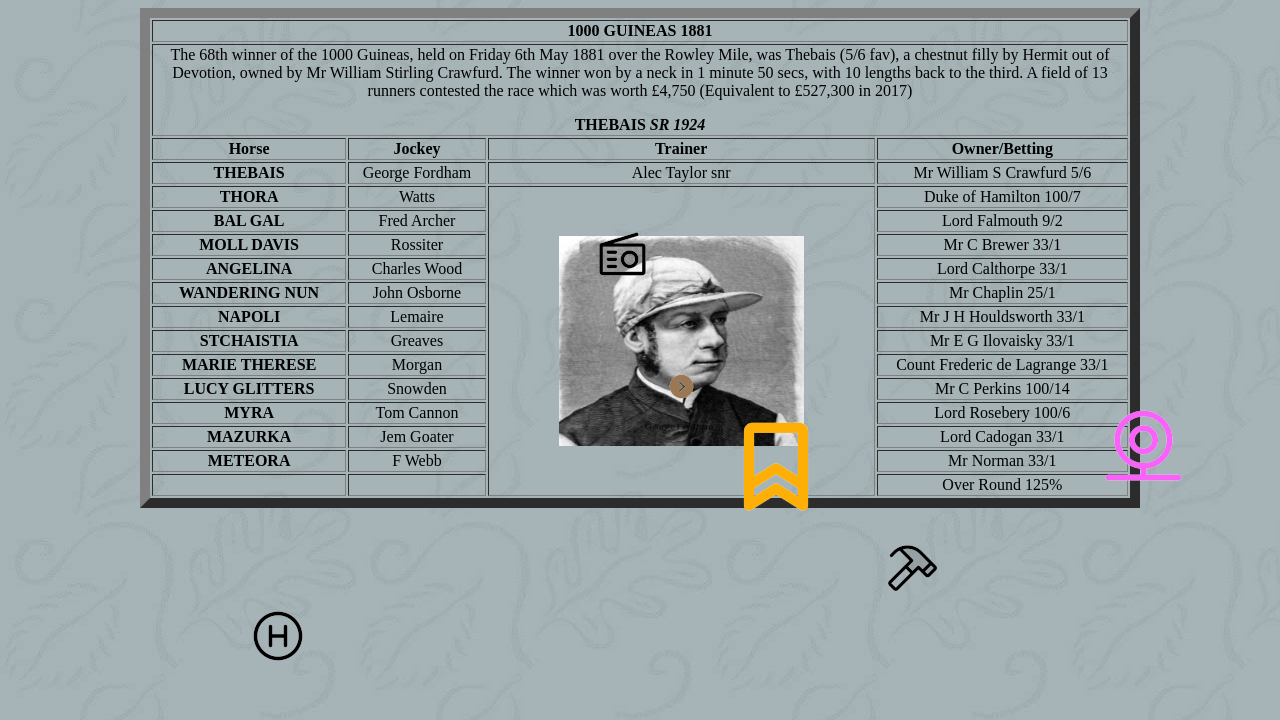  What do you see at coordinates (622, 257) in the screenshot?
I see `open radio or audio streaming` at bounding box center [622, 257].